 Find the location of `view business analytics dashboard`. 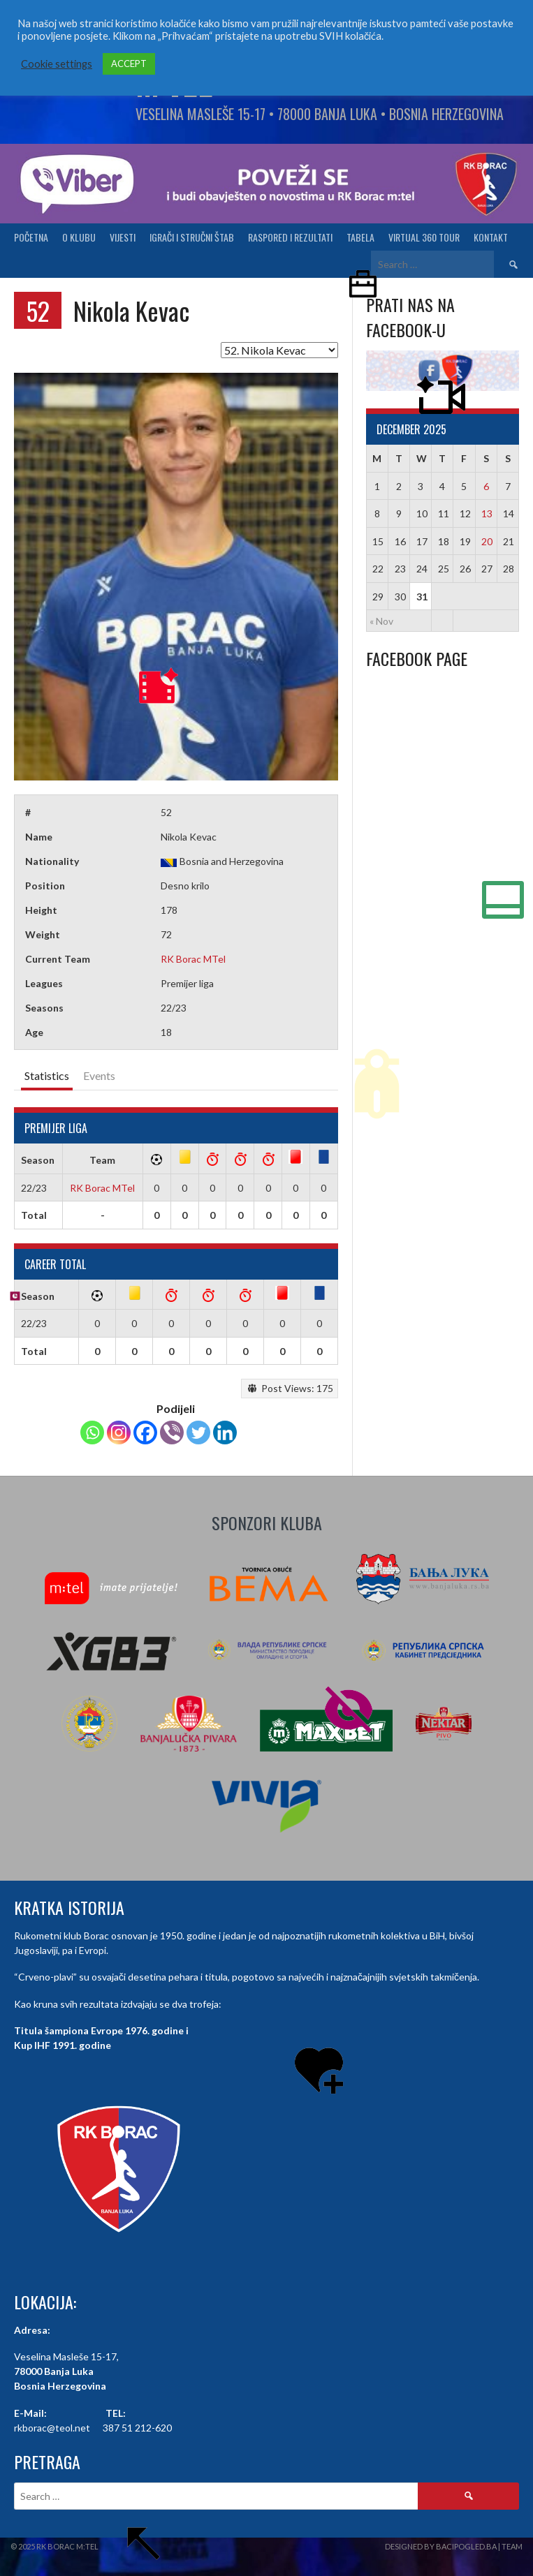

view business analytics dashboard is located at coordinates (15, 1296).